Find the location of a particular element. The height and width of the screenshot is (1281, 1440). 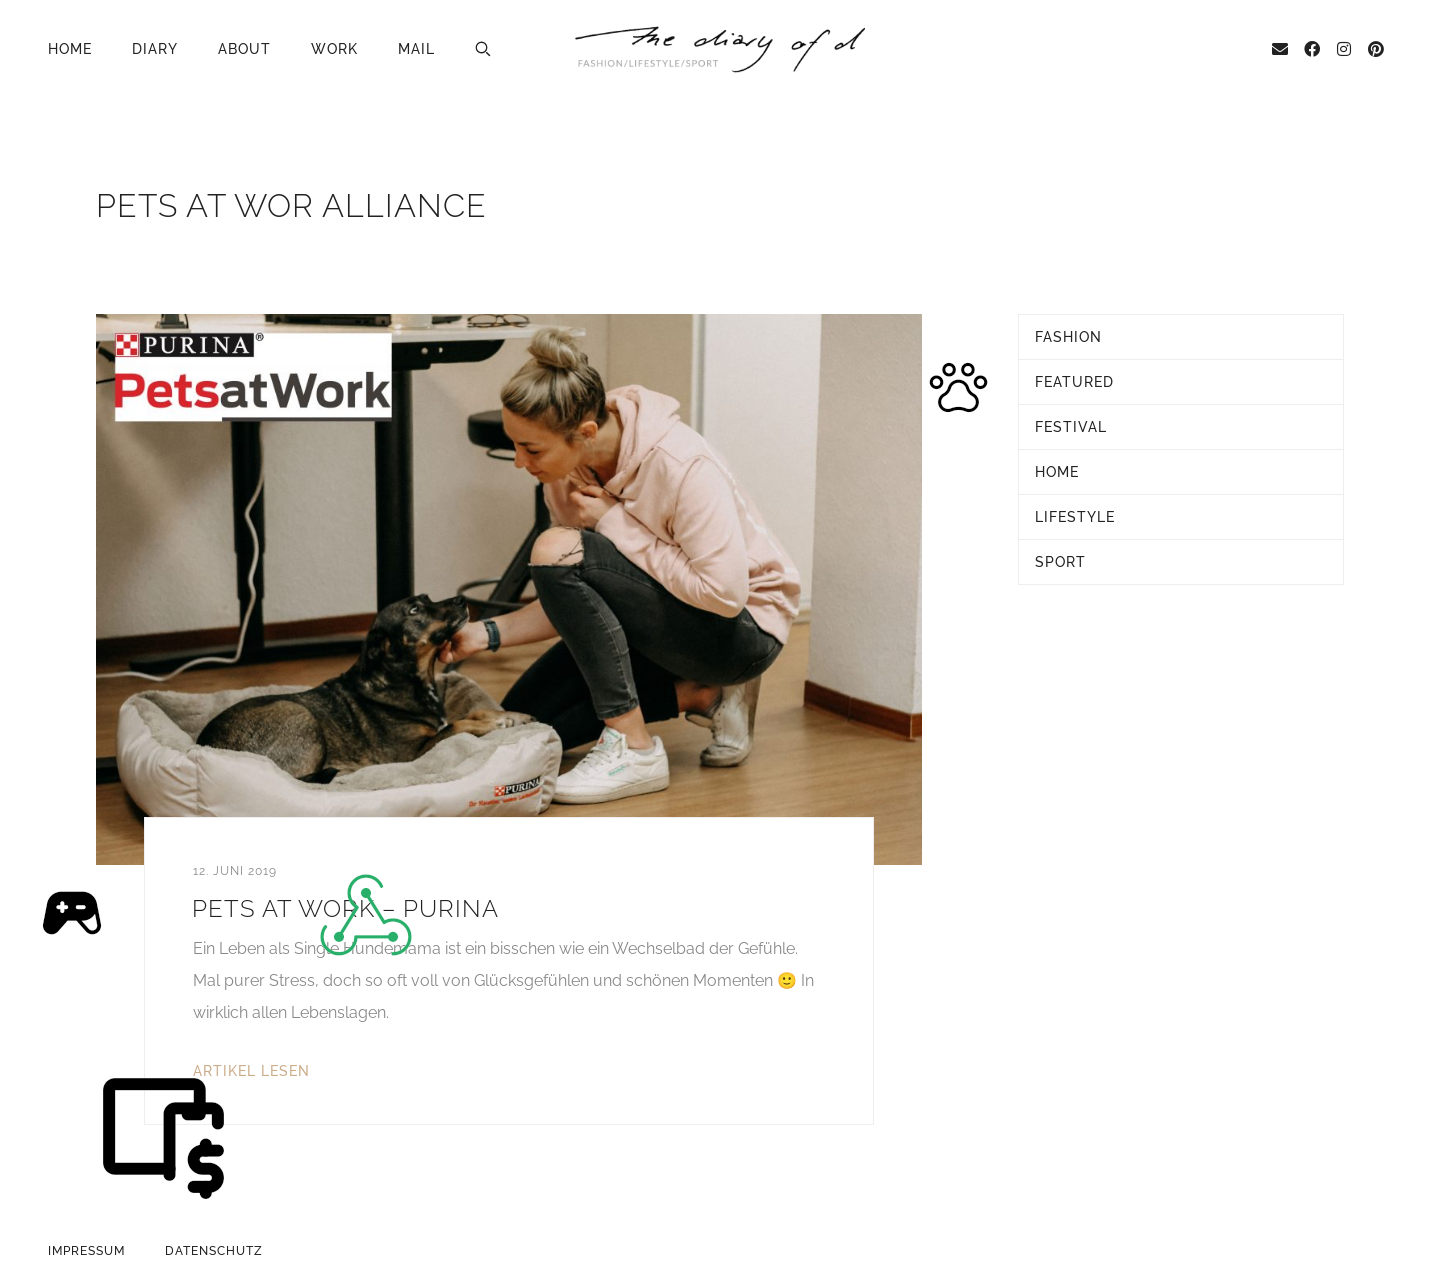

access pet-related features or settings is located at coordinates (958, 387).